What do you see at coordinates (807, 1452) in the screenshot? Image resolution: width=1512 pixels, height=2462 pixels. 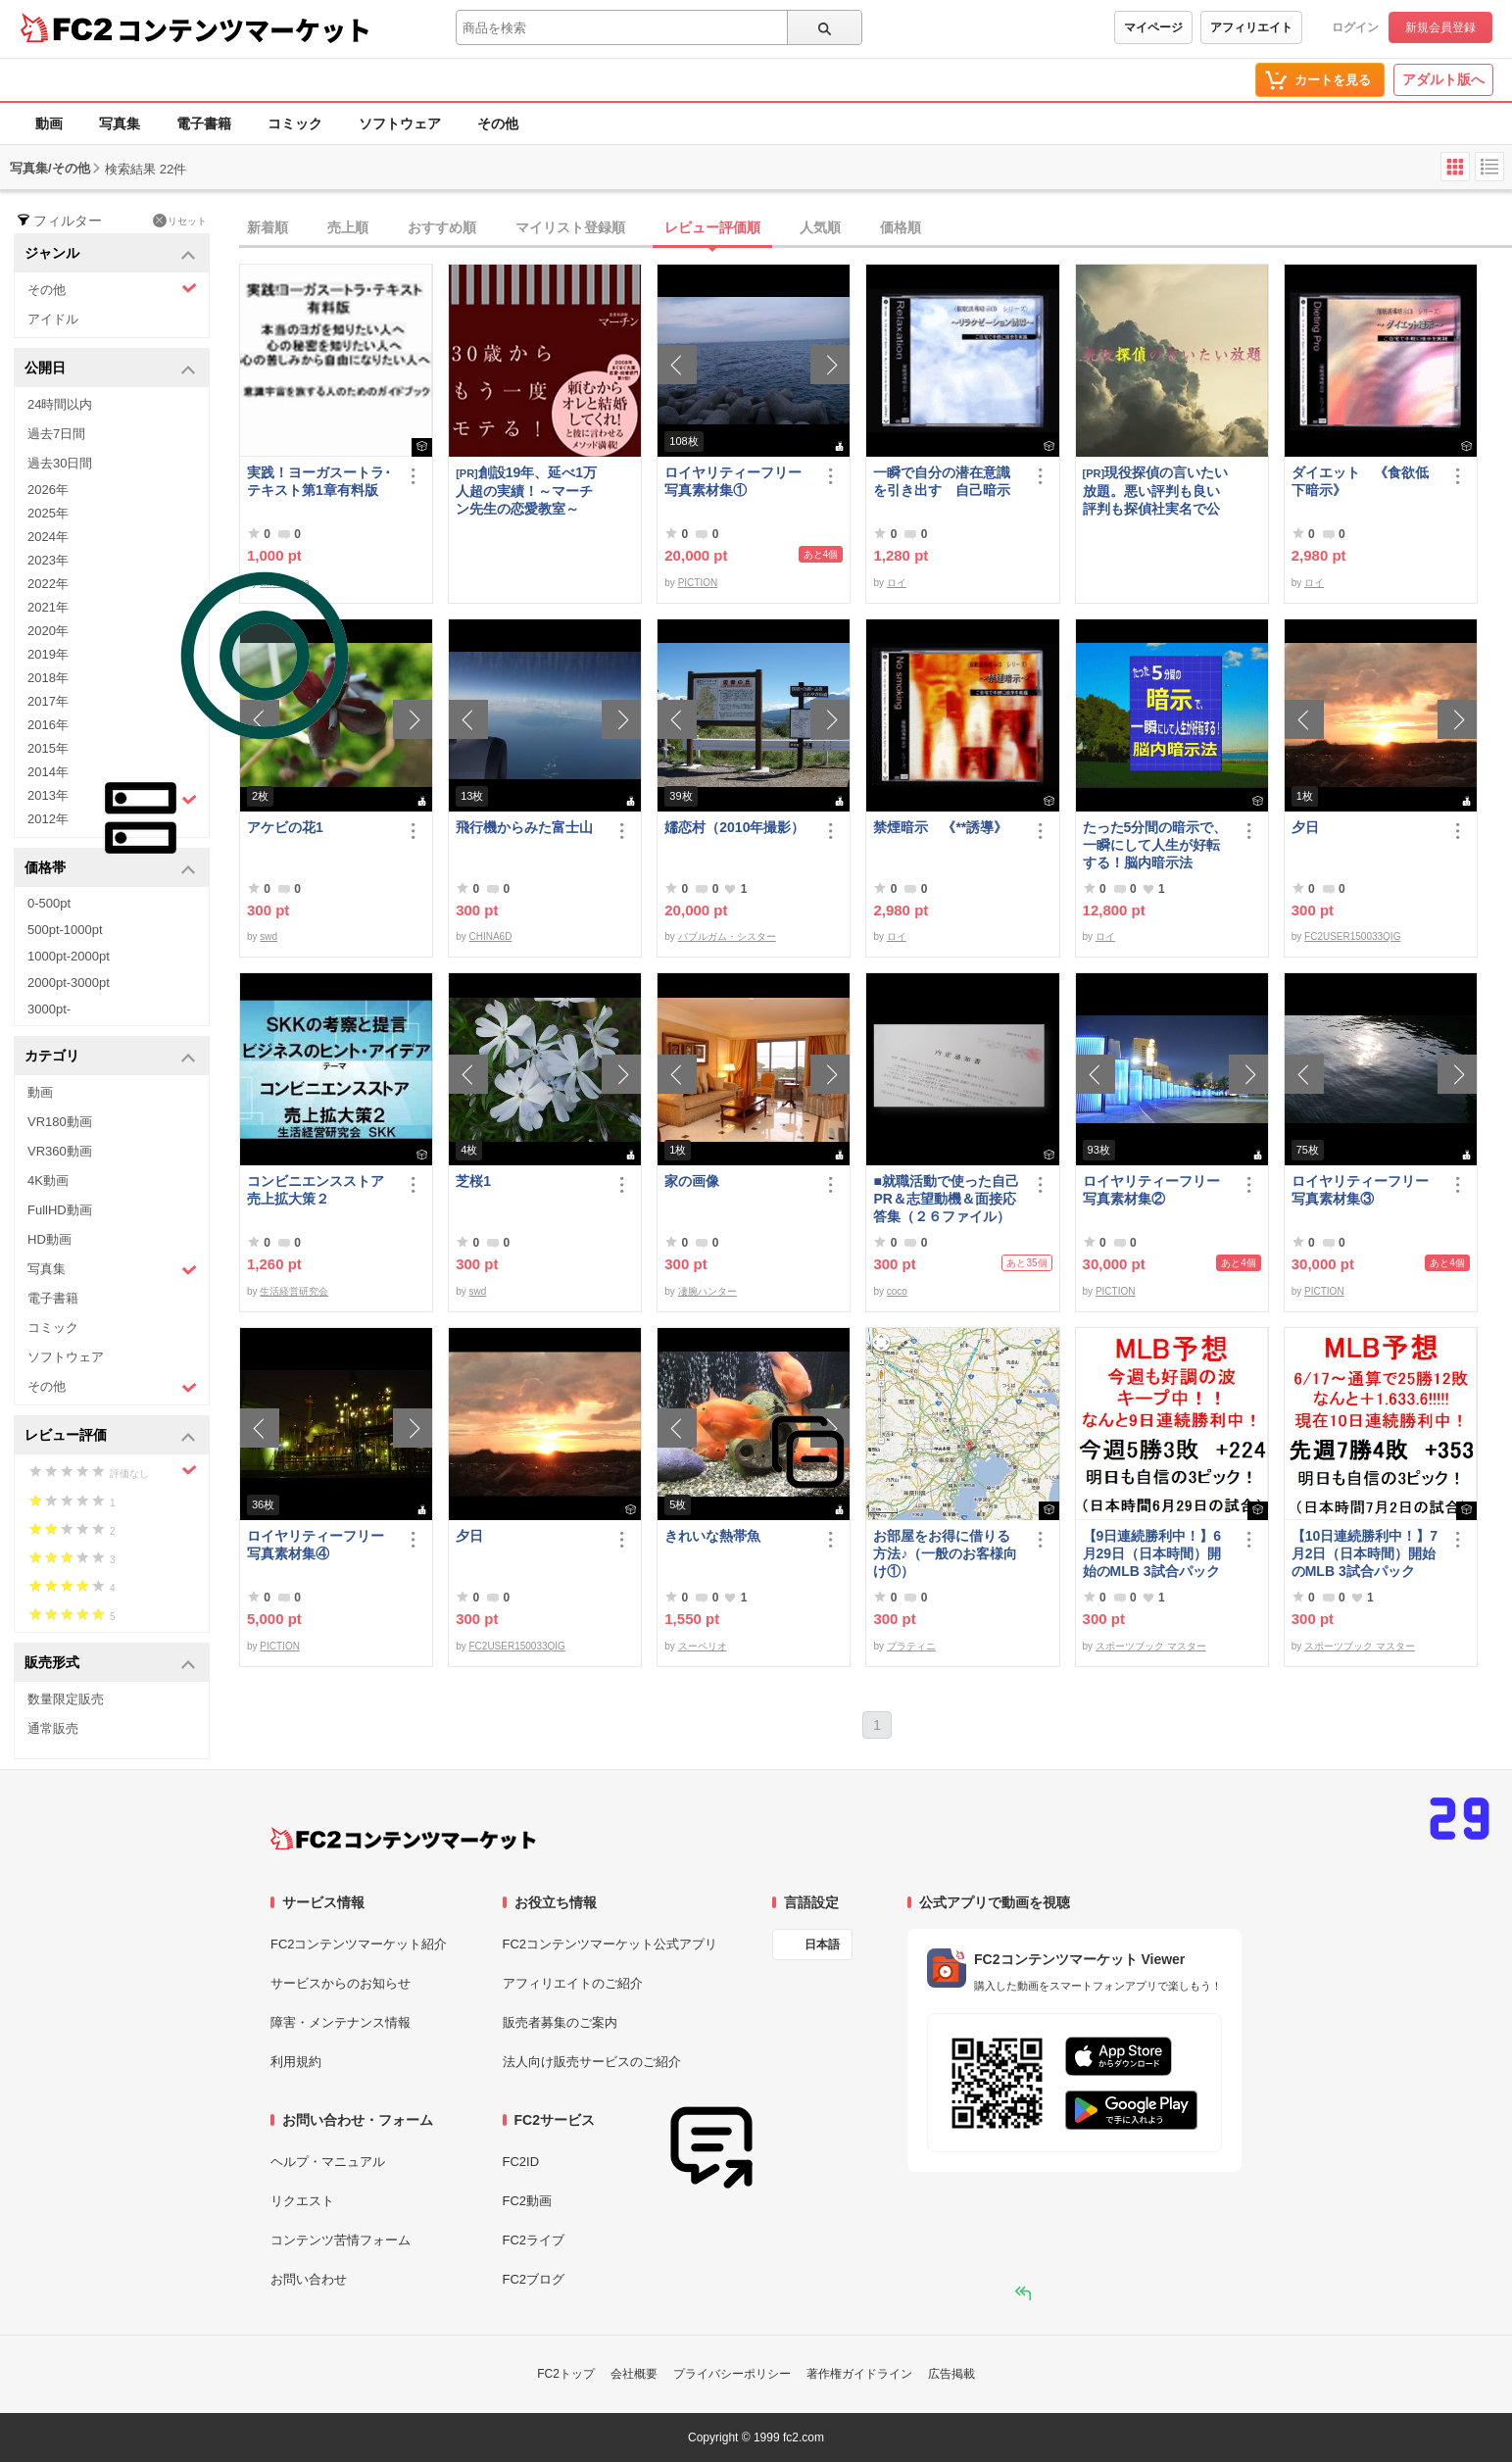 I see `remove item from clipboard` at bounding box center [807, 1452].